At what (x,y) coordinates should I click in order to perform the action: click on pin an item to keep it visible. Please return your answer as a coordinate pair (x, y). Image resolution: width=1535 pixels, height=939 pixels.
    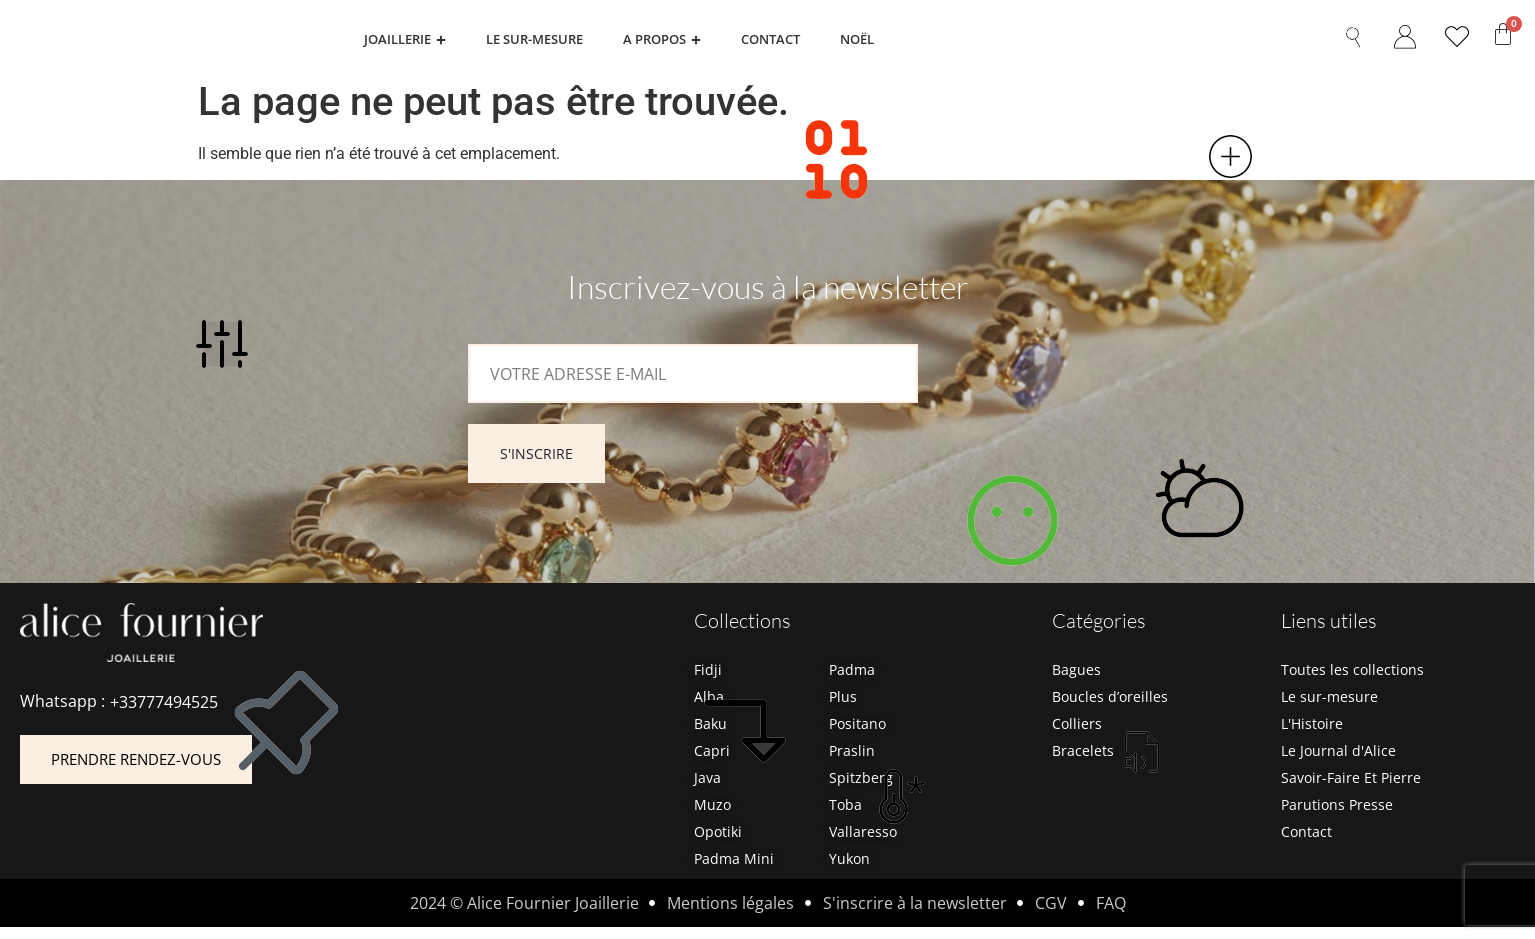
    Looking at the image, I should click on (282, 726).